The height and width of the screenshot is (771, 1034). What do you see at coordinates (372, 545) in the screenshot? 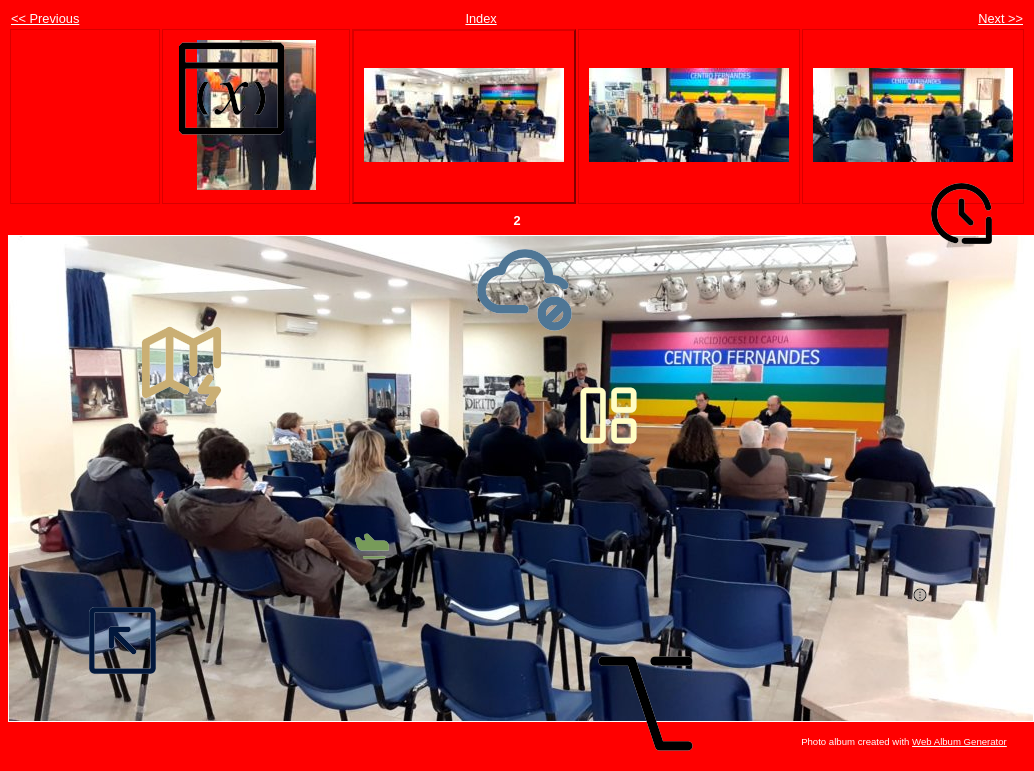
I see `indicates flight mode is active` at bounding box center [372, 545].